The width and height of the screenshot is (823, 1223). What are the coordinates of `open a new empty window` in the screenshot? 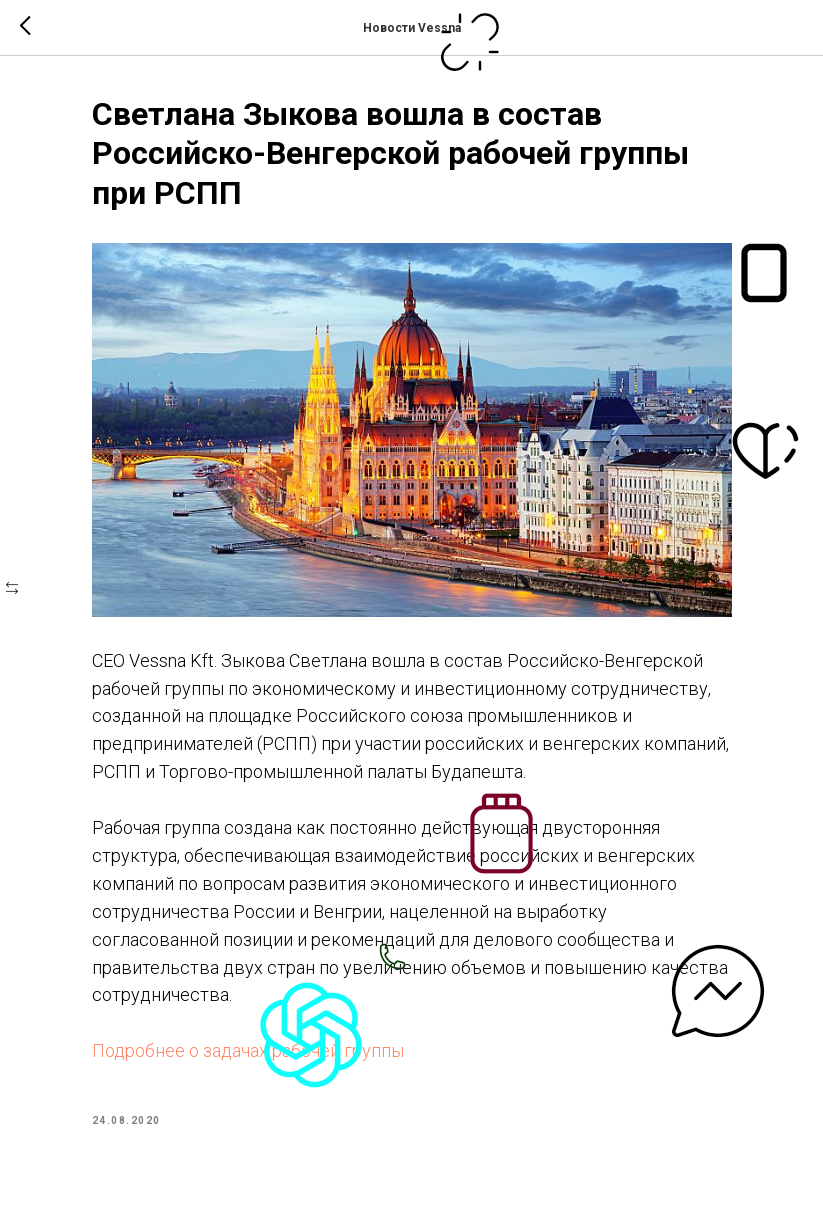 It's located at (529, 432).